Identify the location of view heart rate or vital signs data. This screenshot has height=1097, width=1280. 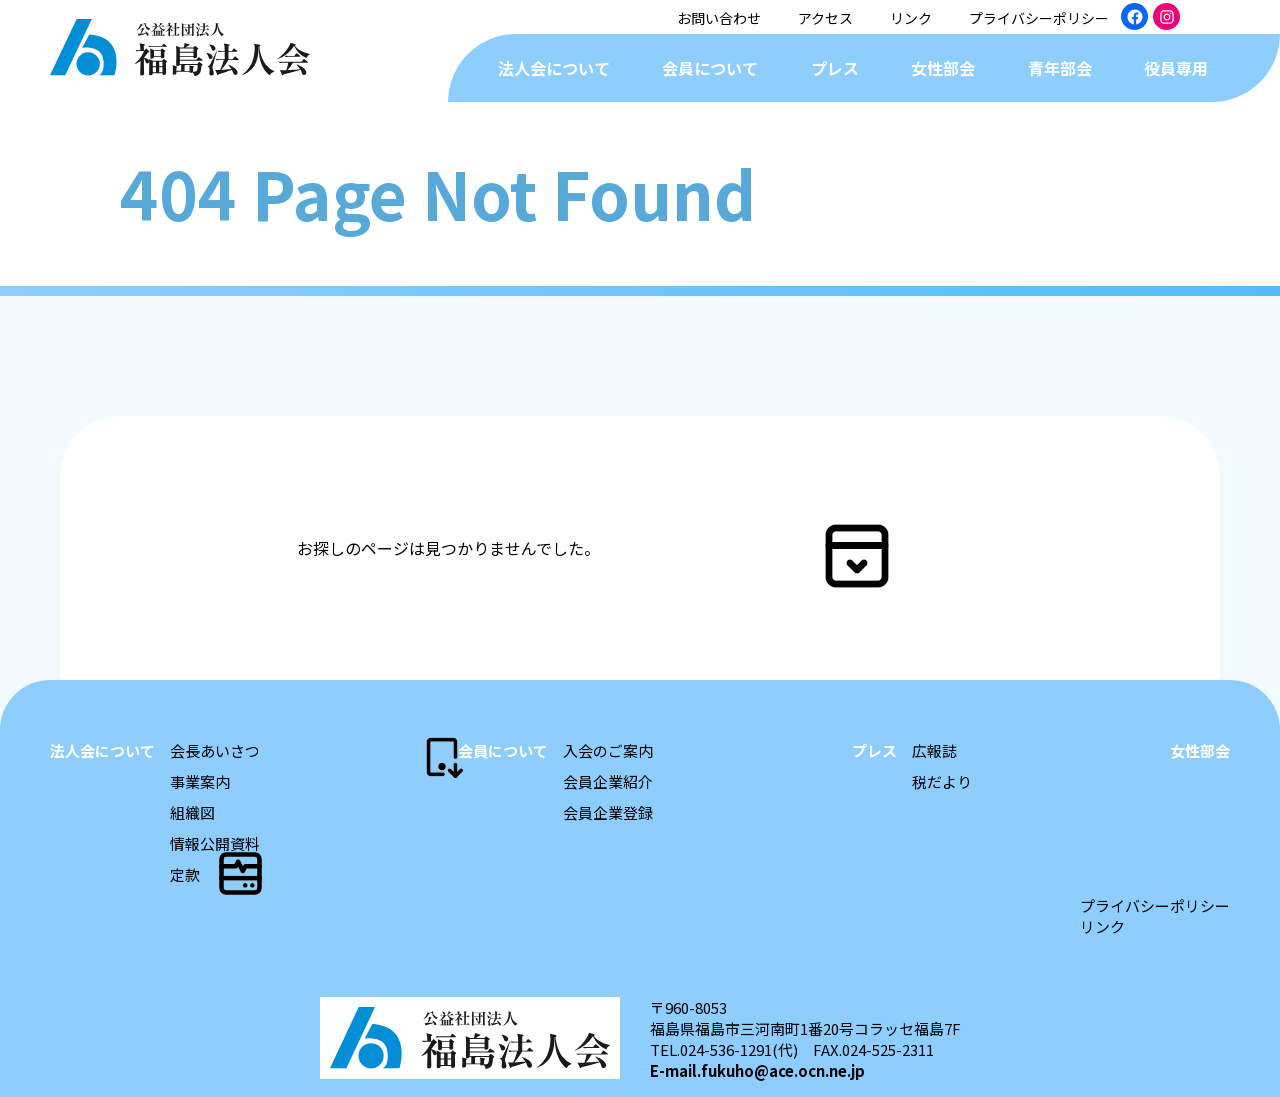
(240, 873).